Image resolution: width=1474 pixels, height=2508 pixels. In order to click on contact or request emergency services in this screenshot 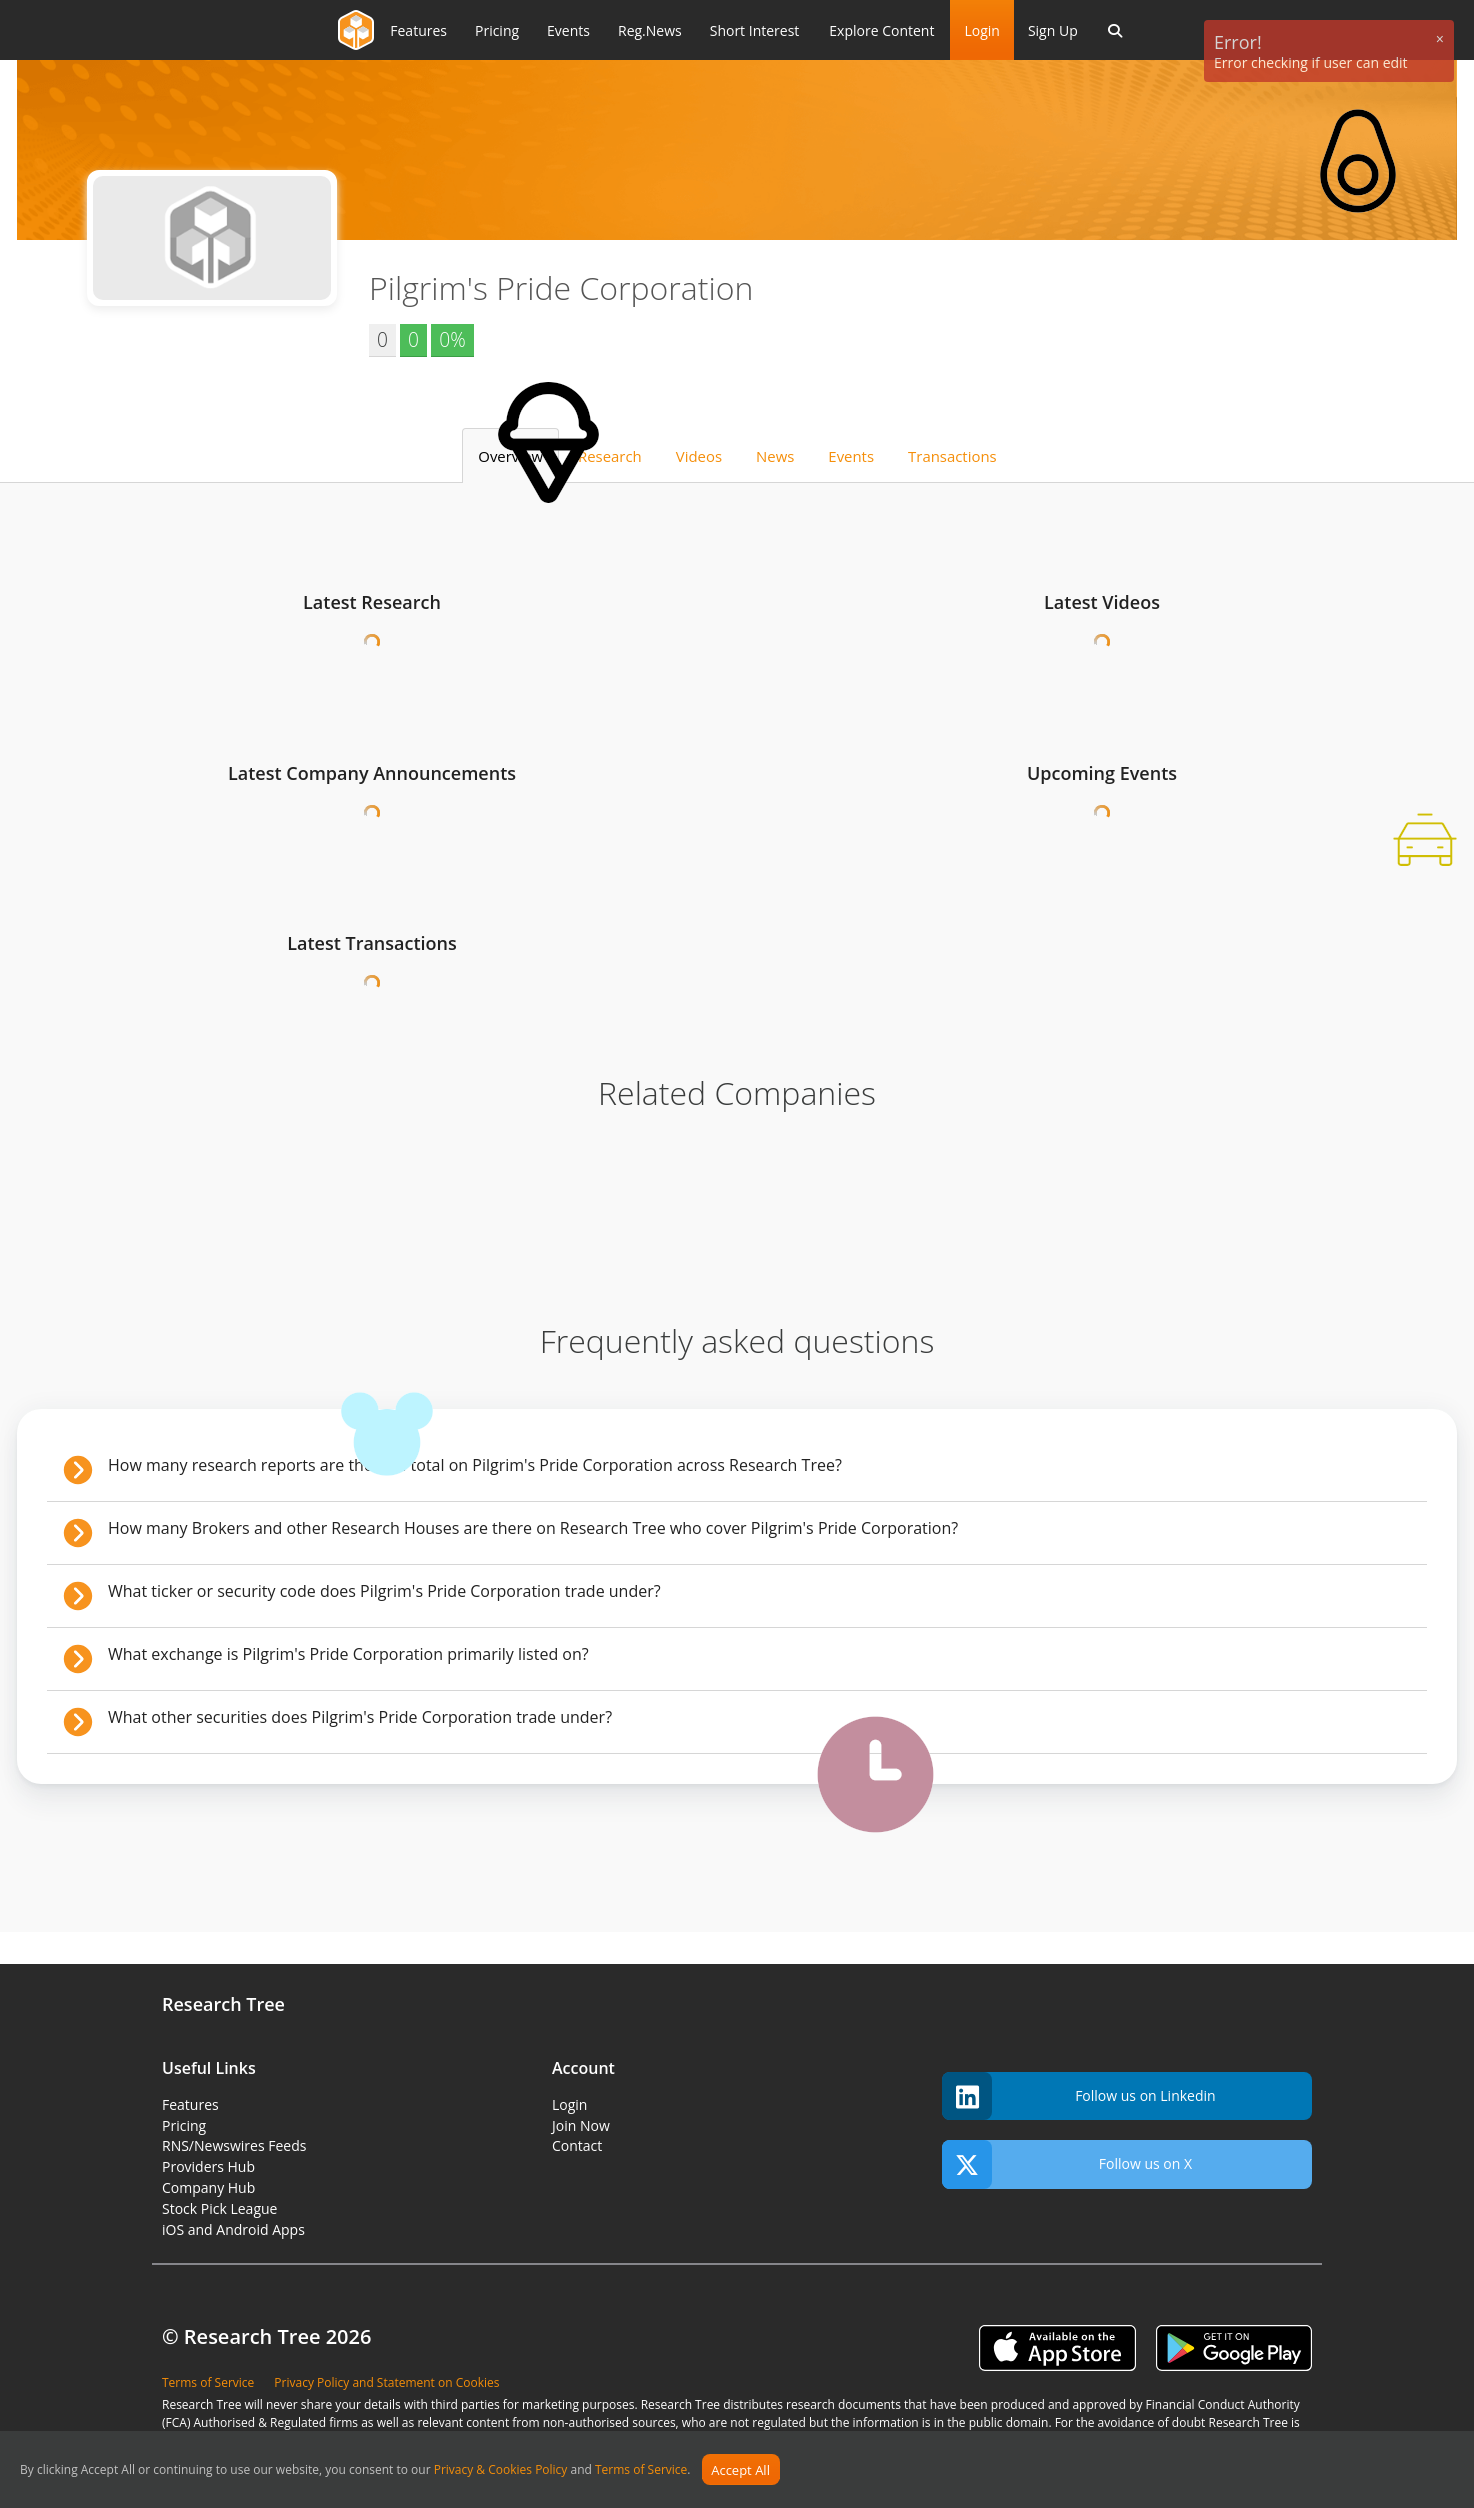, I will do `click(1425, 843)`.